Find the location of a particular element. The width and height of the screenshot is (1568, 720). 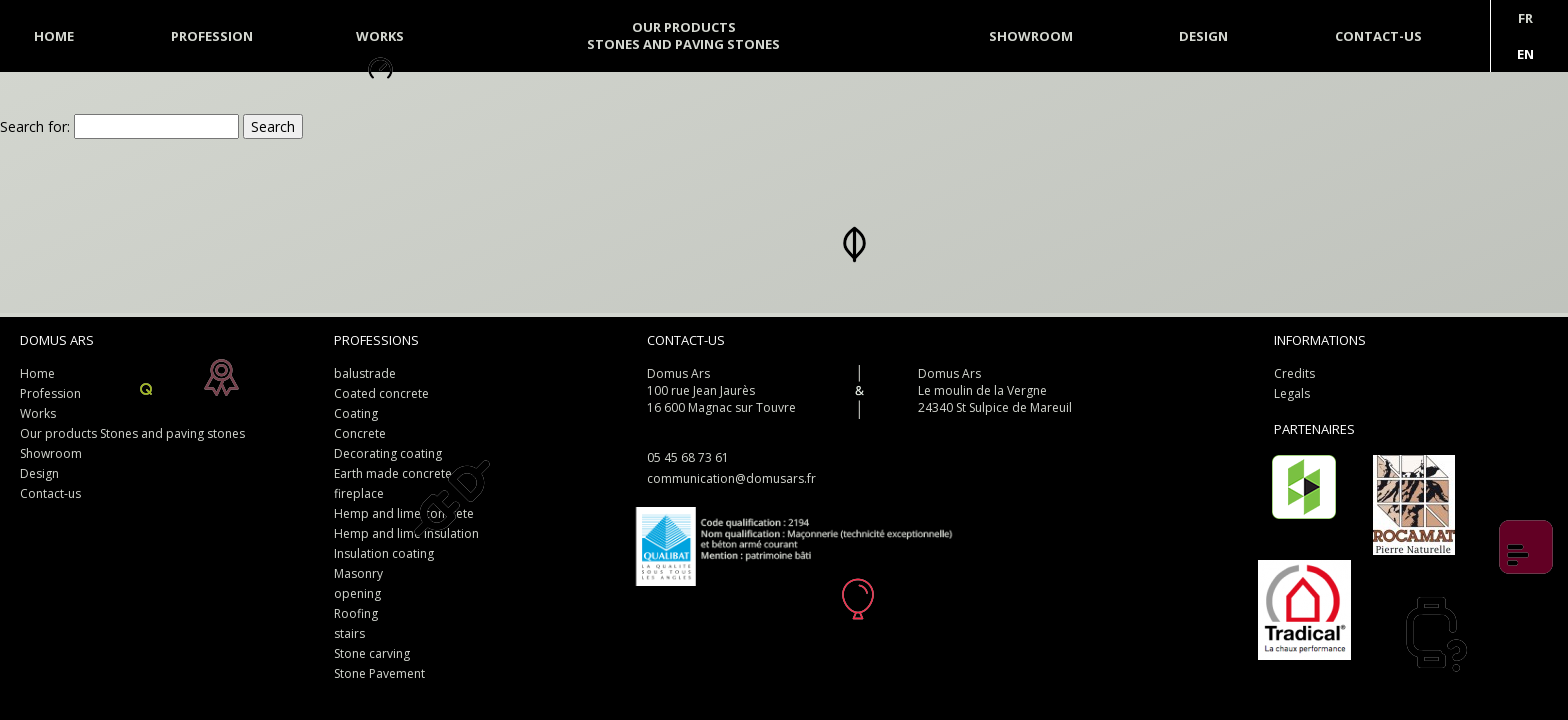

view achievements or awards is located at coordinates (221, 377).